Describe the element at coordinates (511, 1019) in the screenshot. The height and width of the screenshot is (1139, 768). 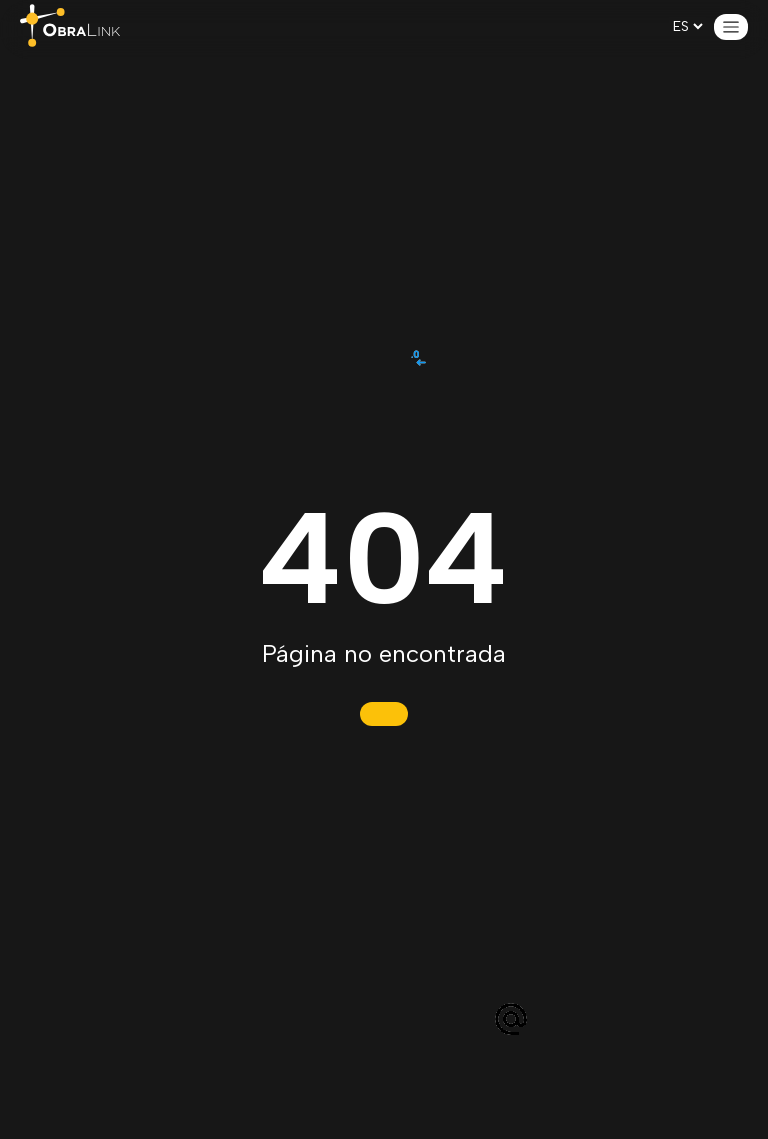
I see `enter or view email address` at that location.